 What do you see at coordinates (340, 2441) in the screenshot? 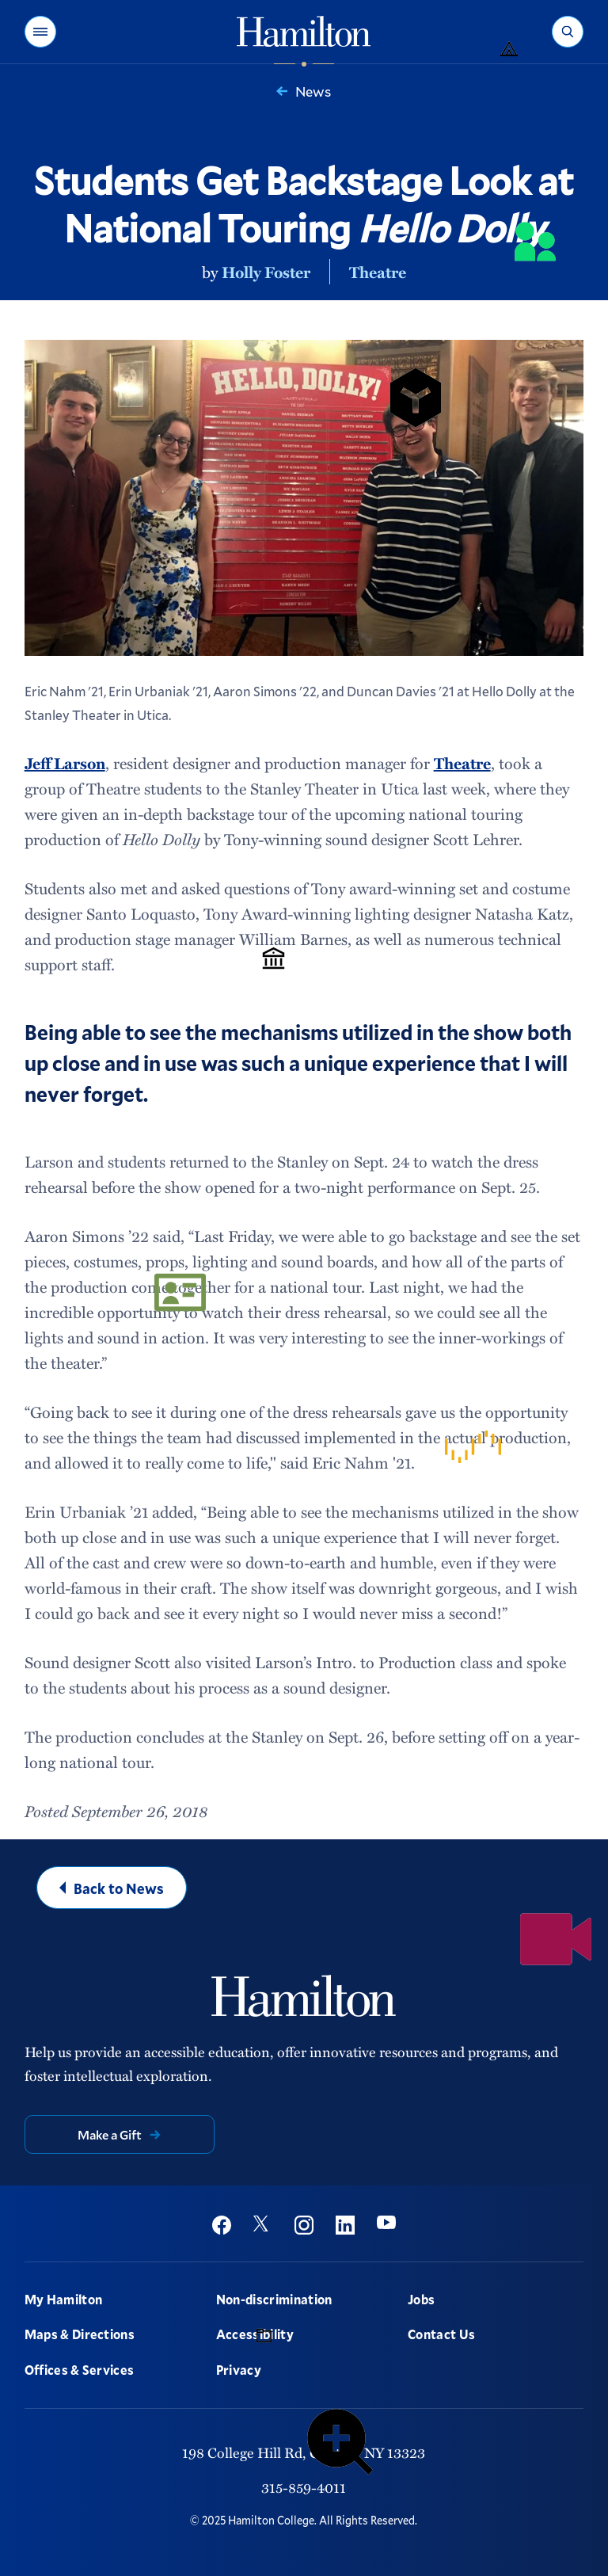
I see `zoom in on content` at bounding box center [340, 2441].